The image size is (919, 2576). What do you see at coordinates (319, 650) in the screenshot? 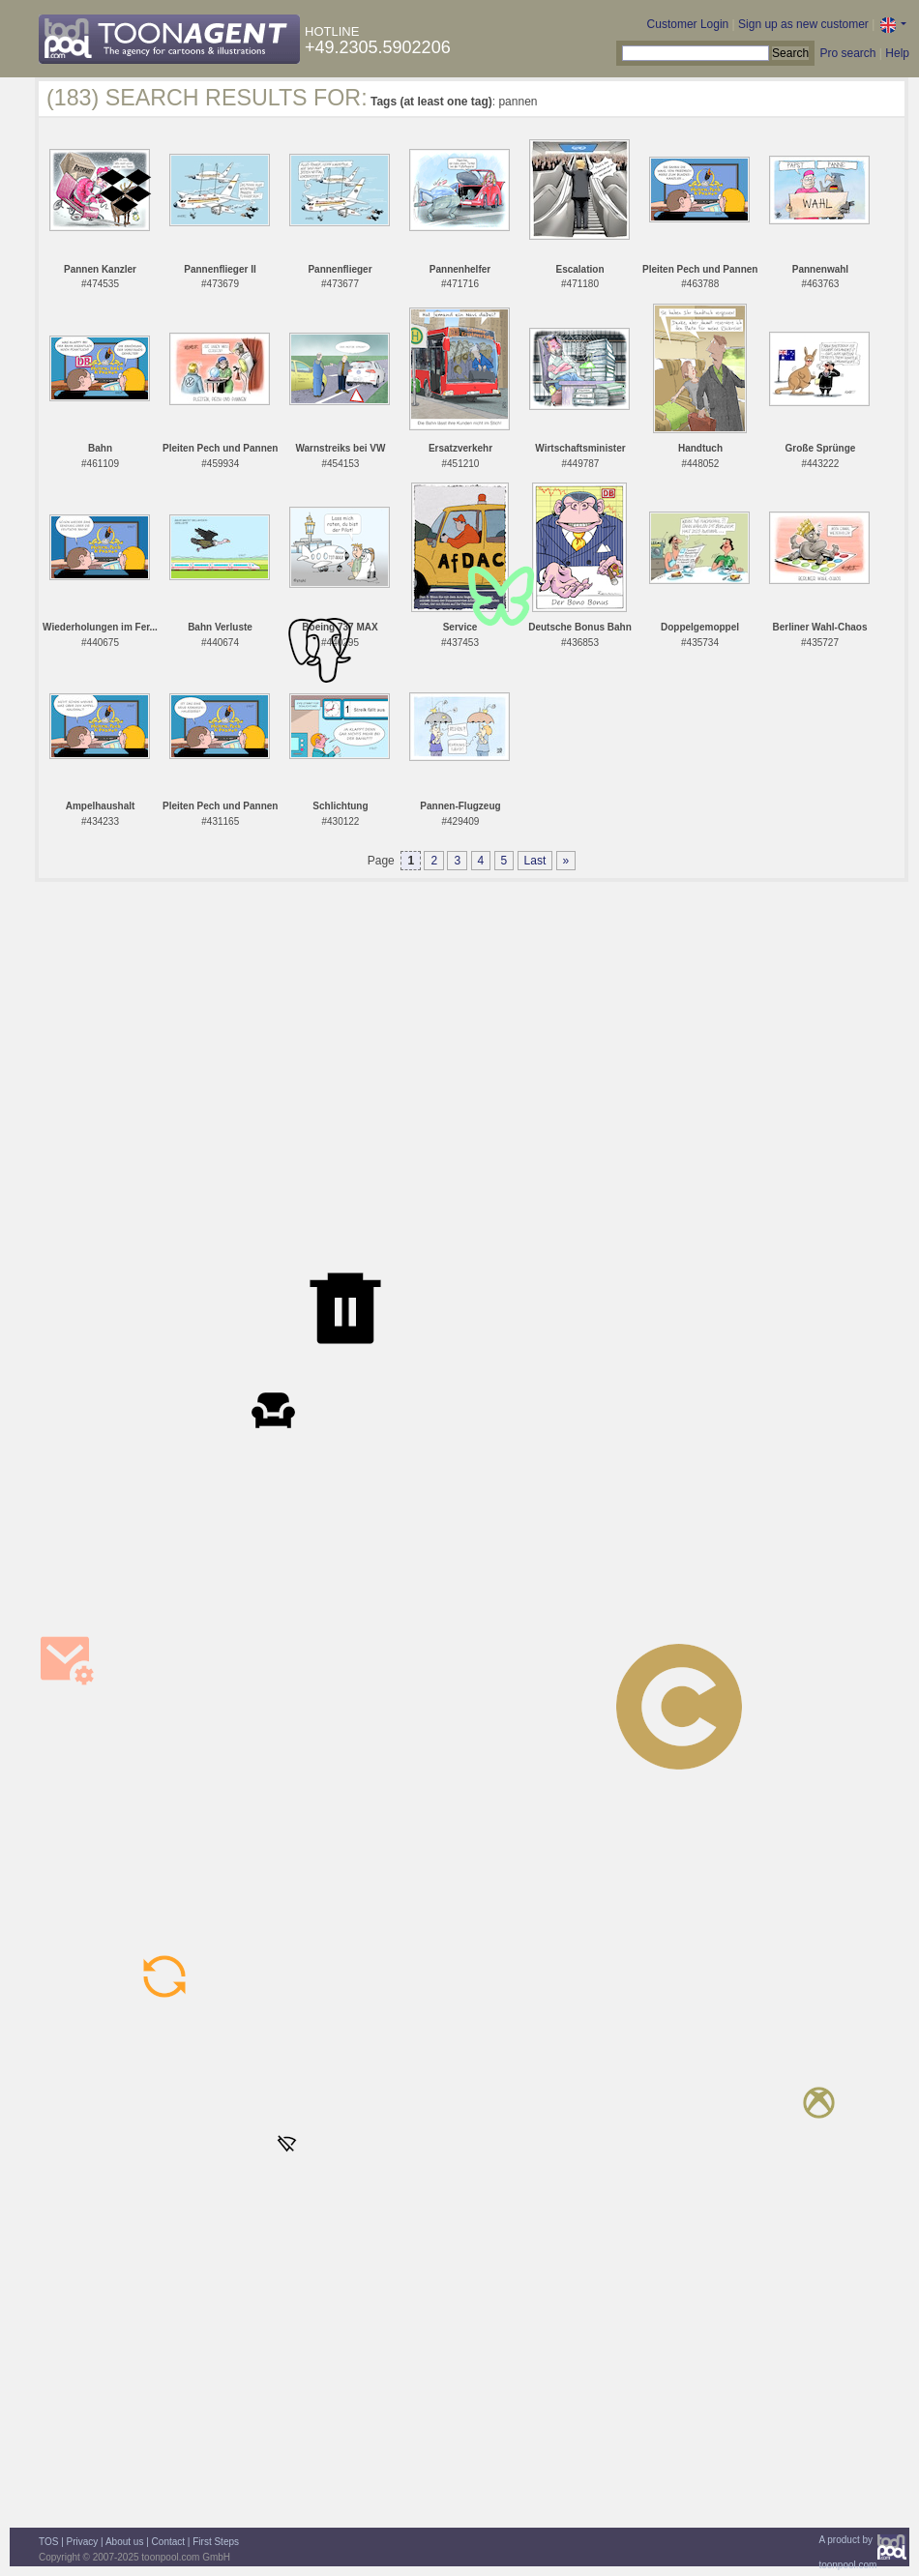
I see `PostgreSQL database logo` at bounding box center [319, 650].